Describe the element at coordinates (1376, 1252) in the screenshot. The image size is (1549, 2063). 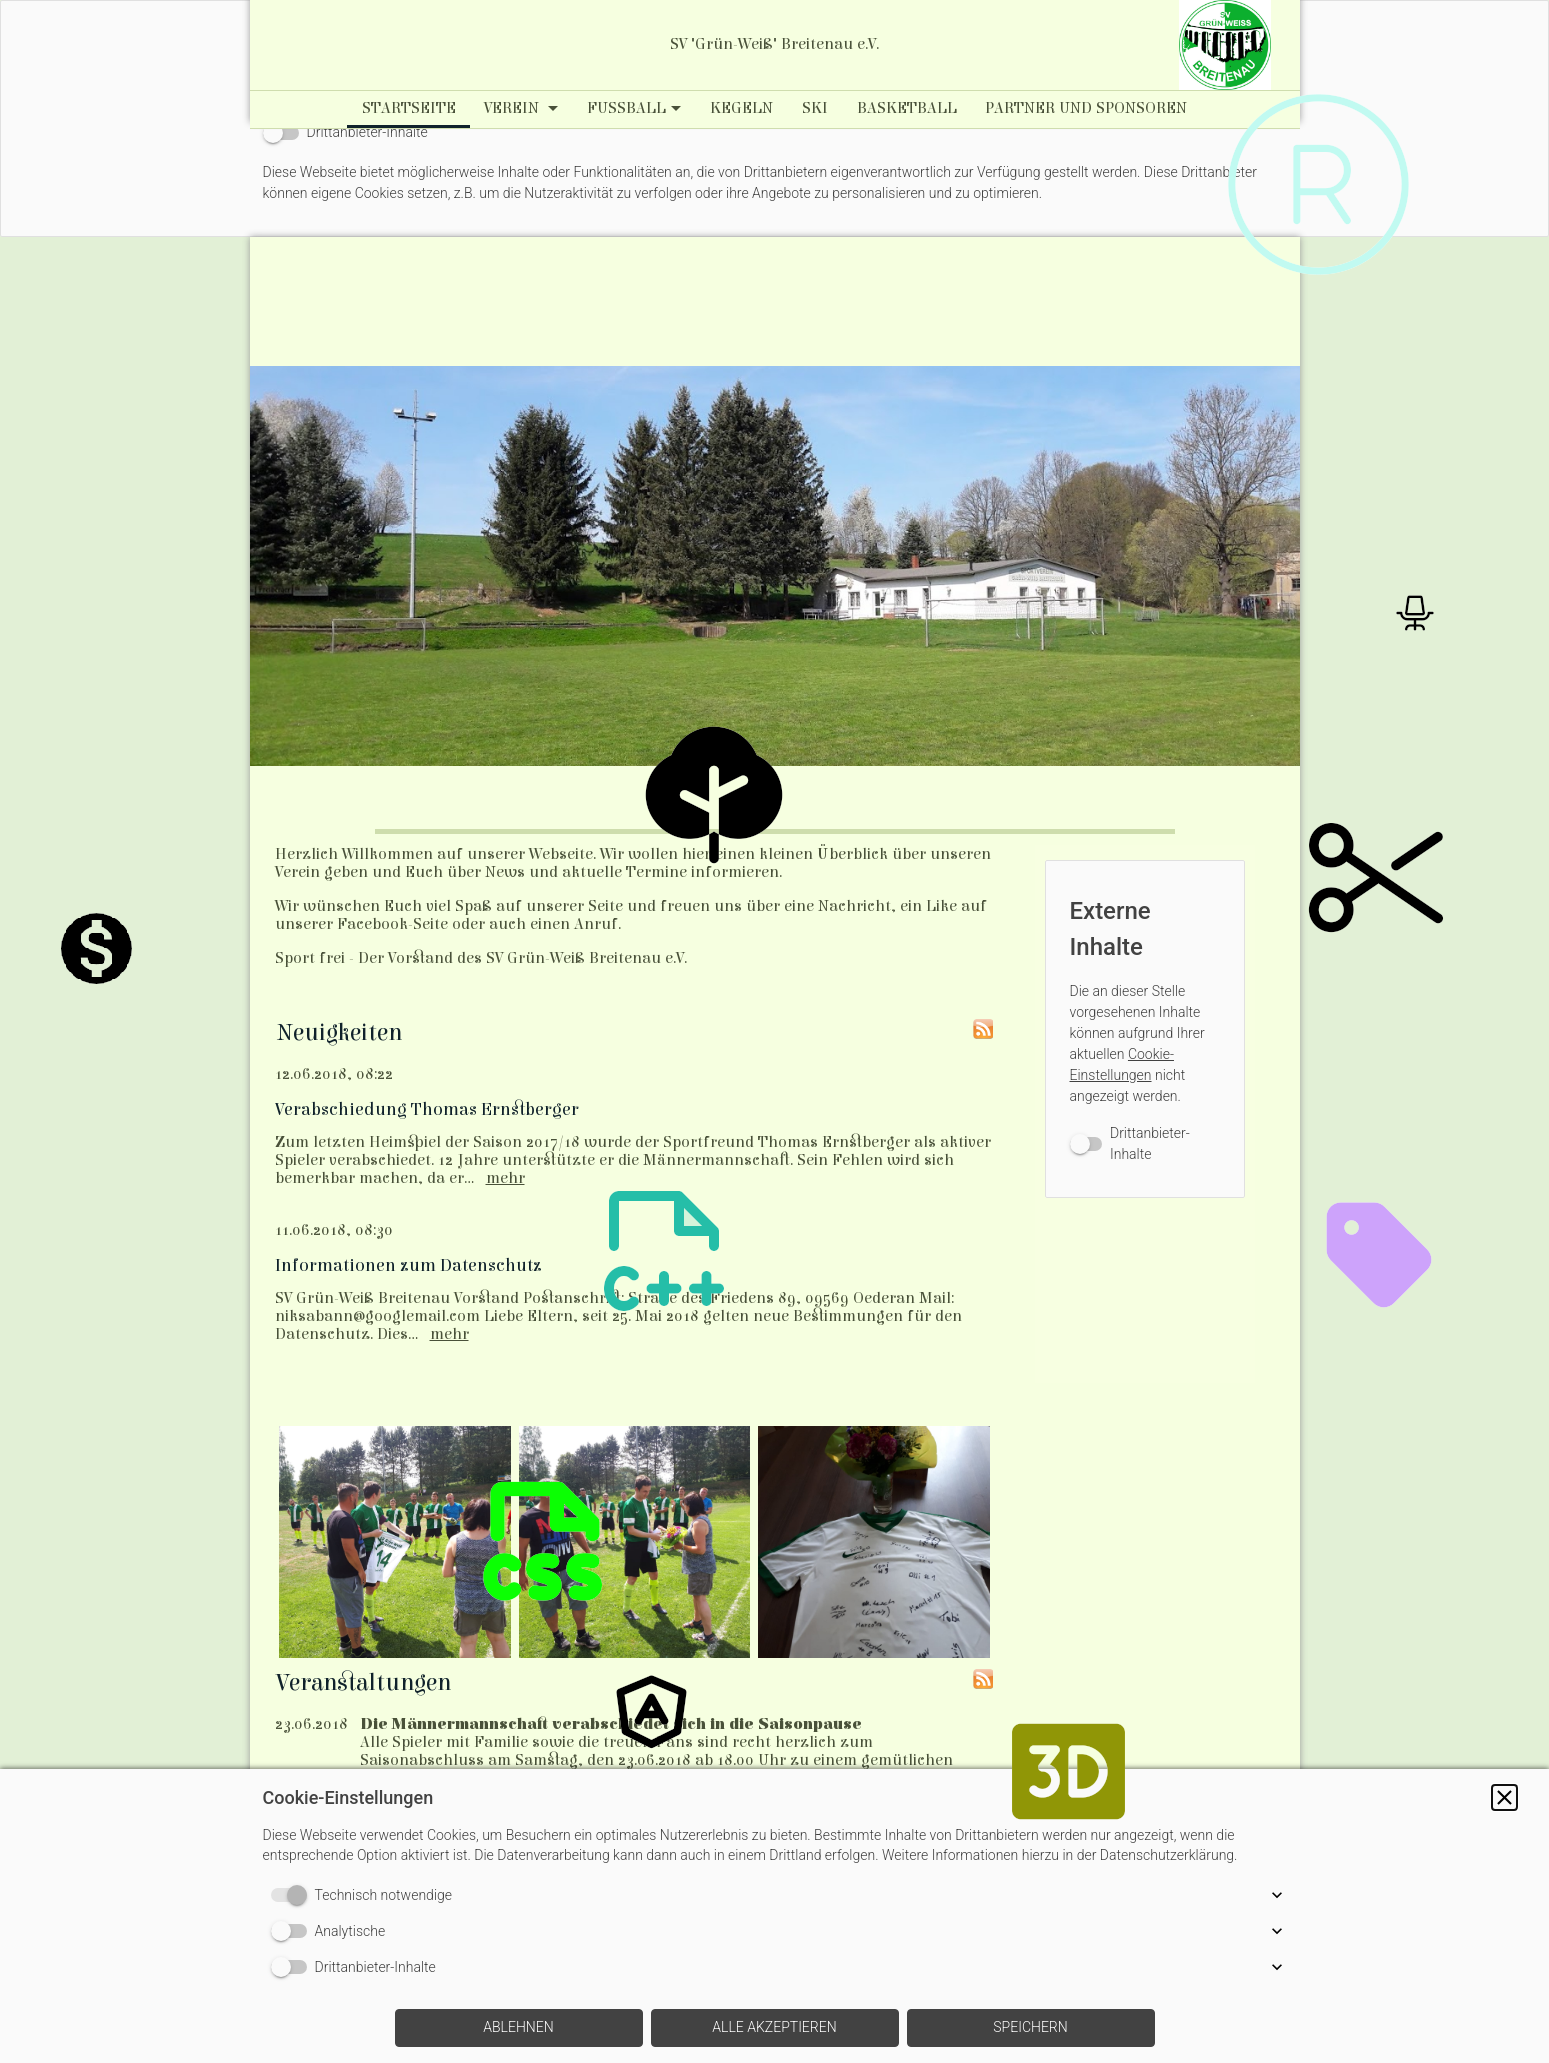
I see `add a tag or label to an item` at that location.